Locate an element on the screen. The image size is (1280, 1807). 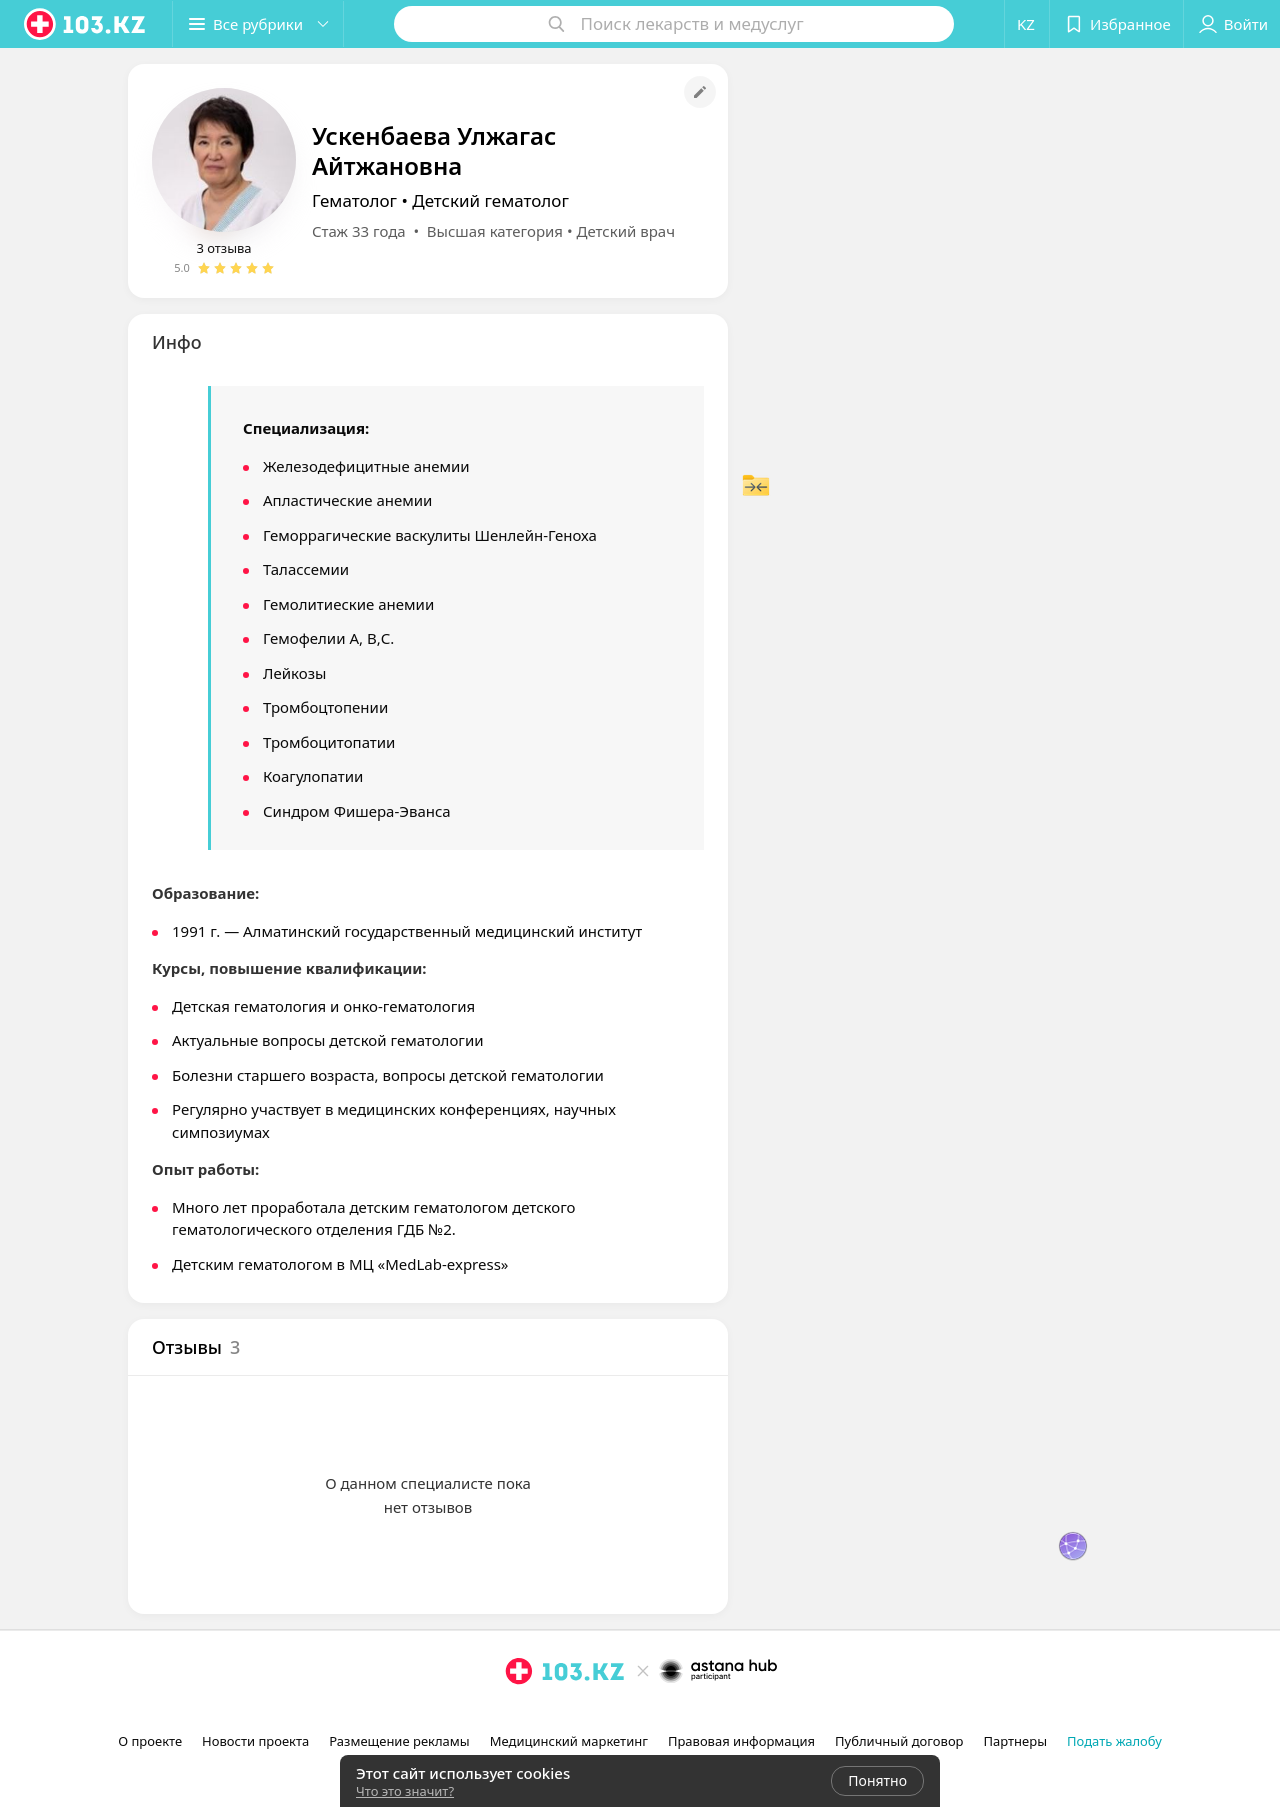
compress folder contents to save space is located at coordinates (756, 486).